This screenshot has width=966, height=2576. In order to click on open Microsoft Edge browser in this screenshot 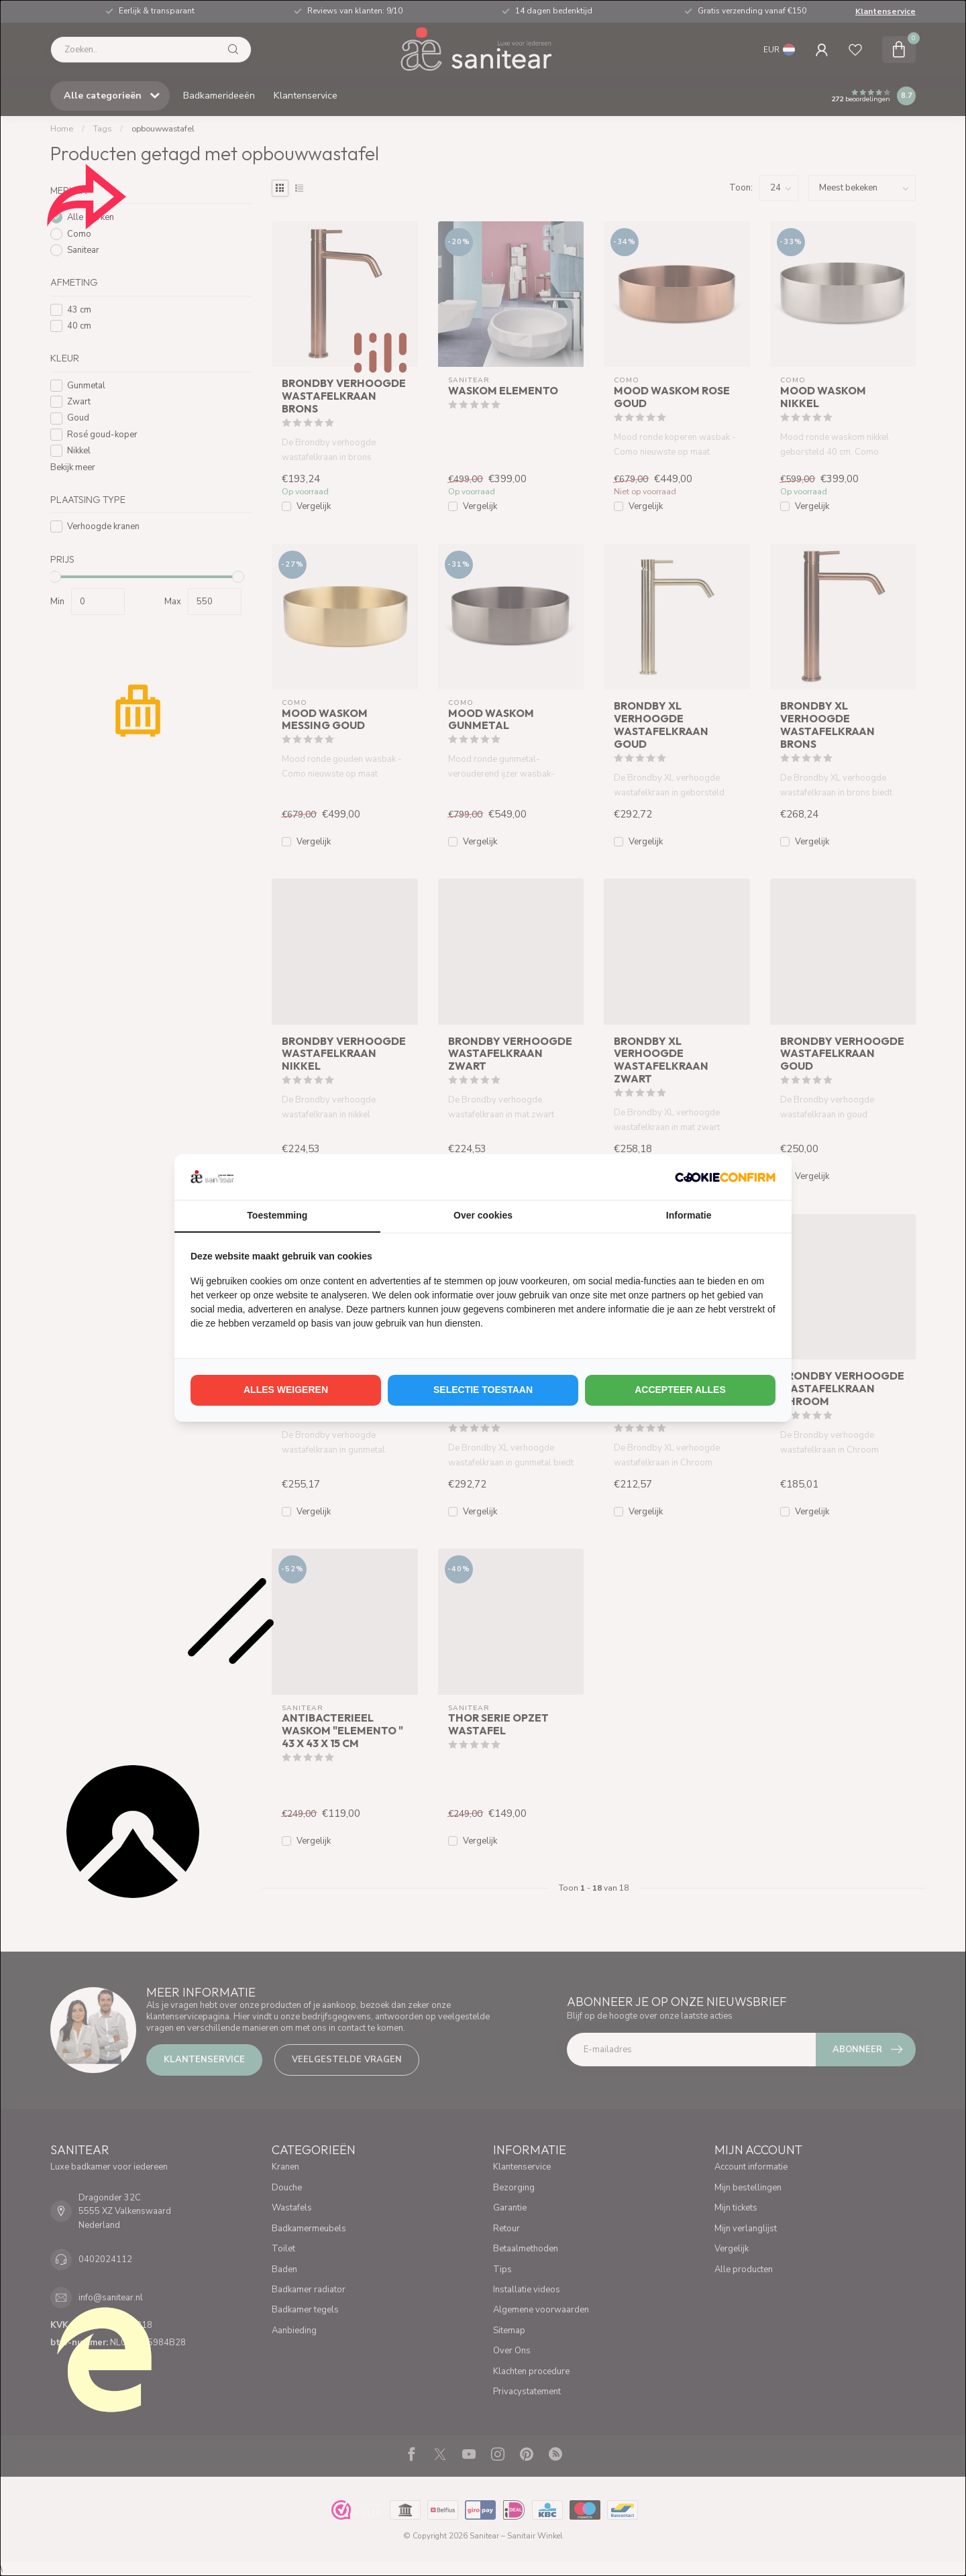, I will do `click(104, 2359)`.